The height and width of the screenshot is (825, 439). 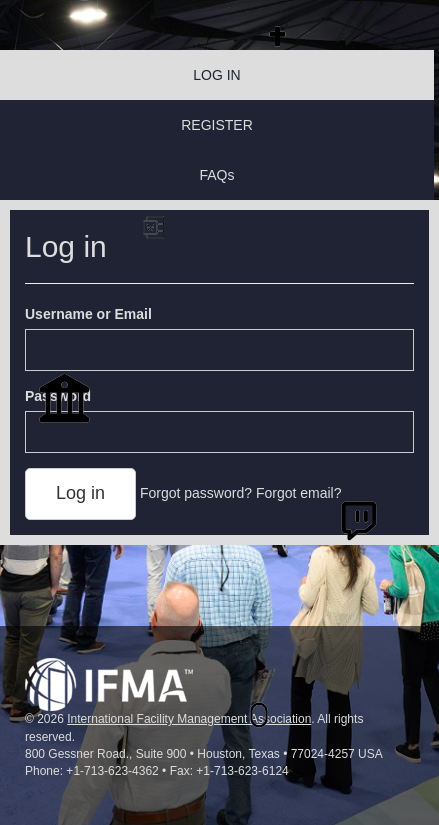 What do you see at coordinates (259, 715) in the screenshot?
I see `access medication or pharmacy features` at bounding box center [259, 715].